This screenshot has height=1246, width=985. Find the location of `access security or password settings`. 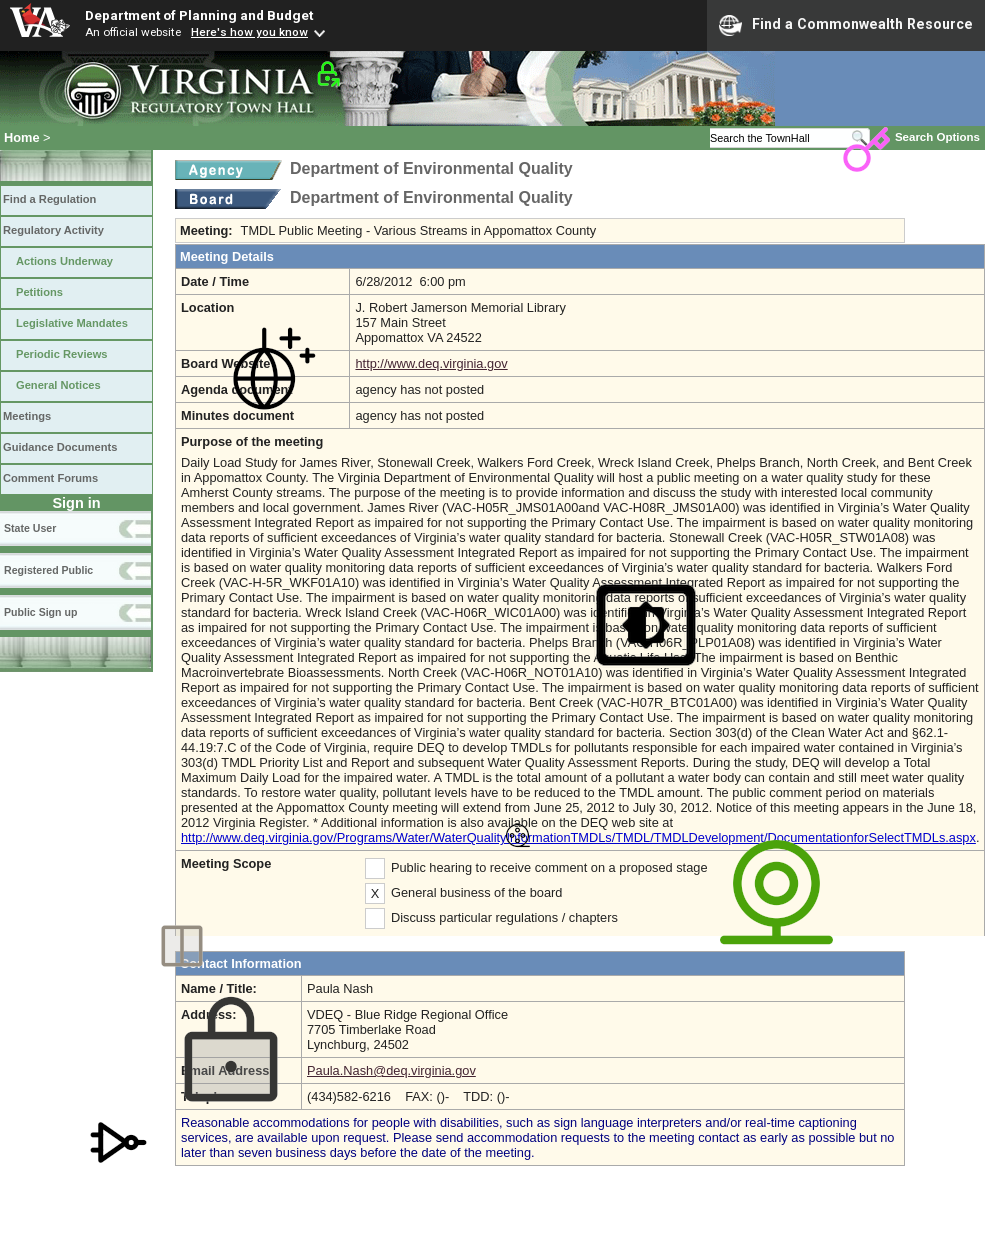

access security or password settings is located at coordinates (866, 150).